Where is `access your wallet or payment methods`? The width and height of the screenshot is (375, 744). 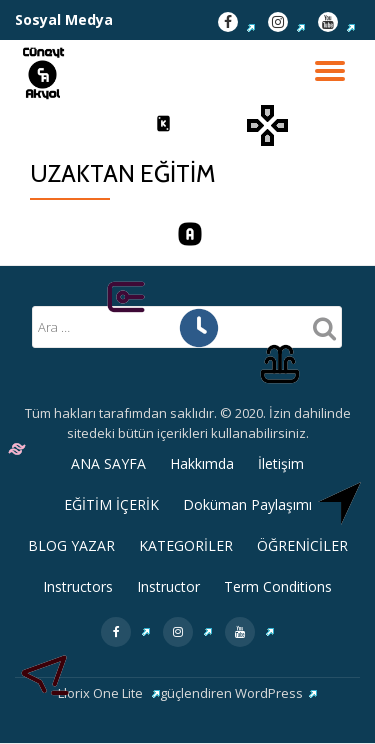 access your wallet or payment methods is located at coordinates (125, 297).